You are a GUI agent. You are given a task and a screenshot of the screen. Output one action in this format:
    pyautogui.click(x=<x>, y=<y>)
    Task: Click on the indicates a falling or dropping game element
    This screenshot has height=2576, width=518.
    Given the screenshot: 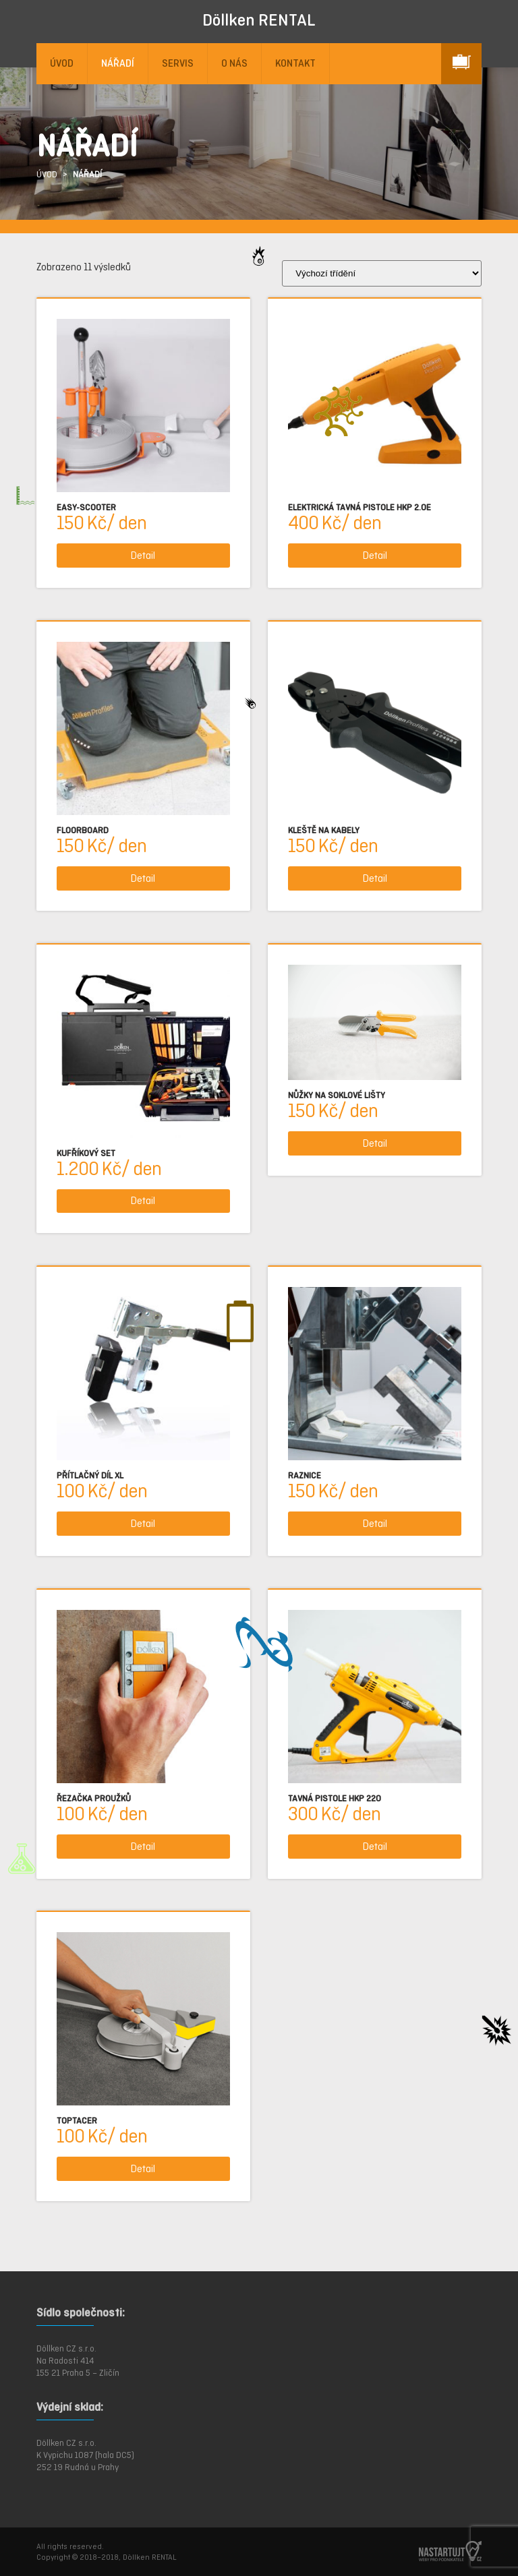 What is the action you would take?
    pyautogui.click(x=250, y=703)
    